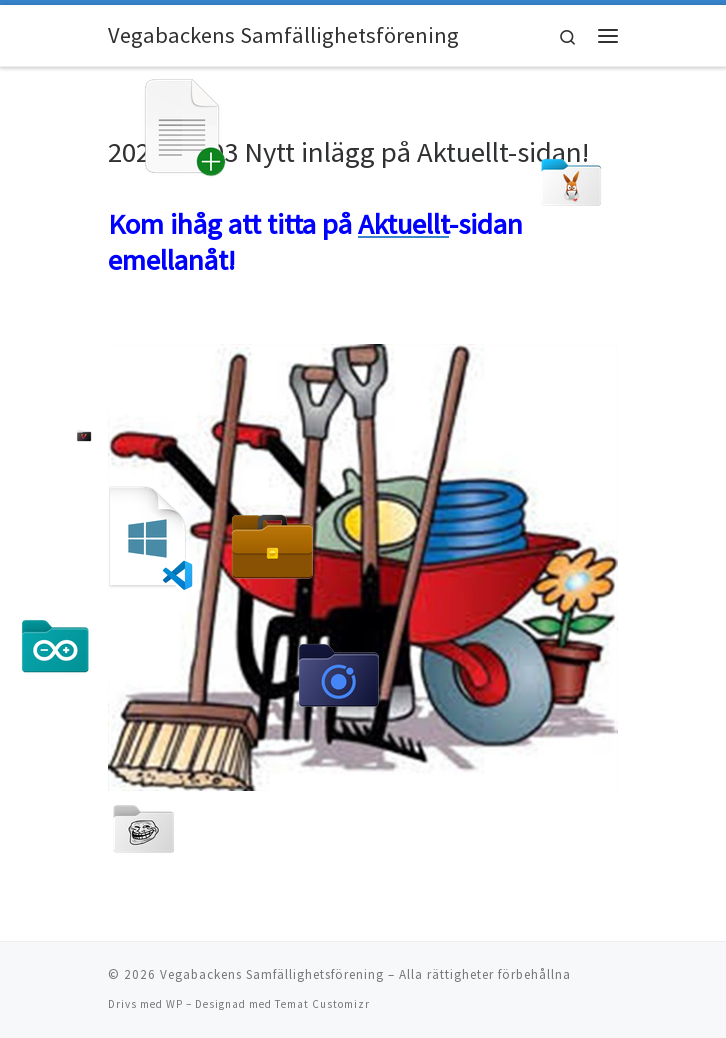  I want to click on open arduino project files folder, so click(55, 648).